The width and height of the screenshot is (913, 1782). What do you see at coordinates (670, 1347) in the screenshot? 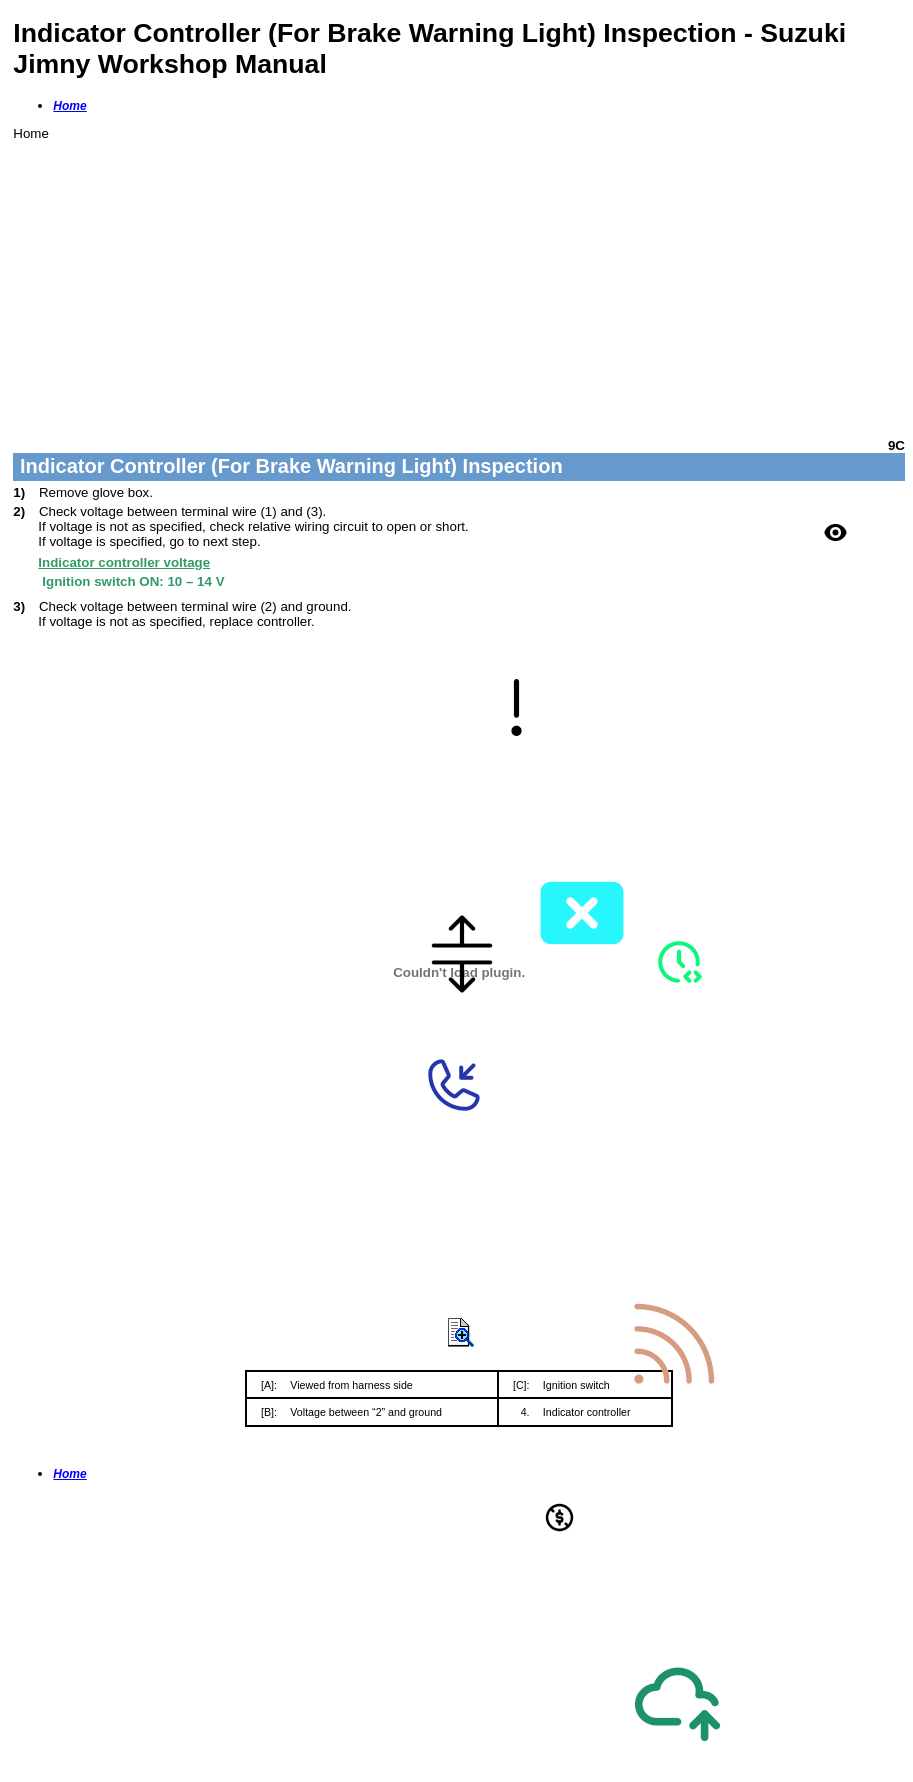
I see `subscribe to RSS feed` at bounding box center [670, 1347].